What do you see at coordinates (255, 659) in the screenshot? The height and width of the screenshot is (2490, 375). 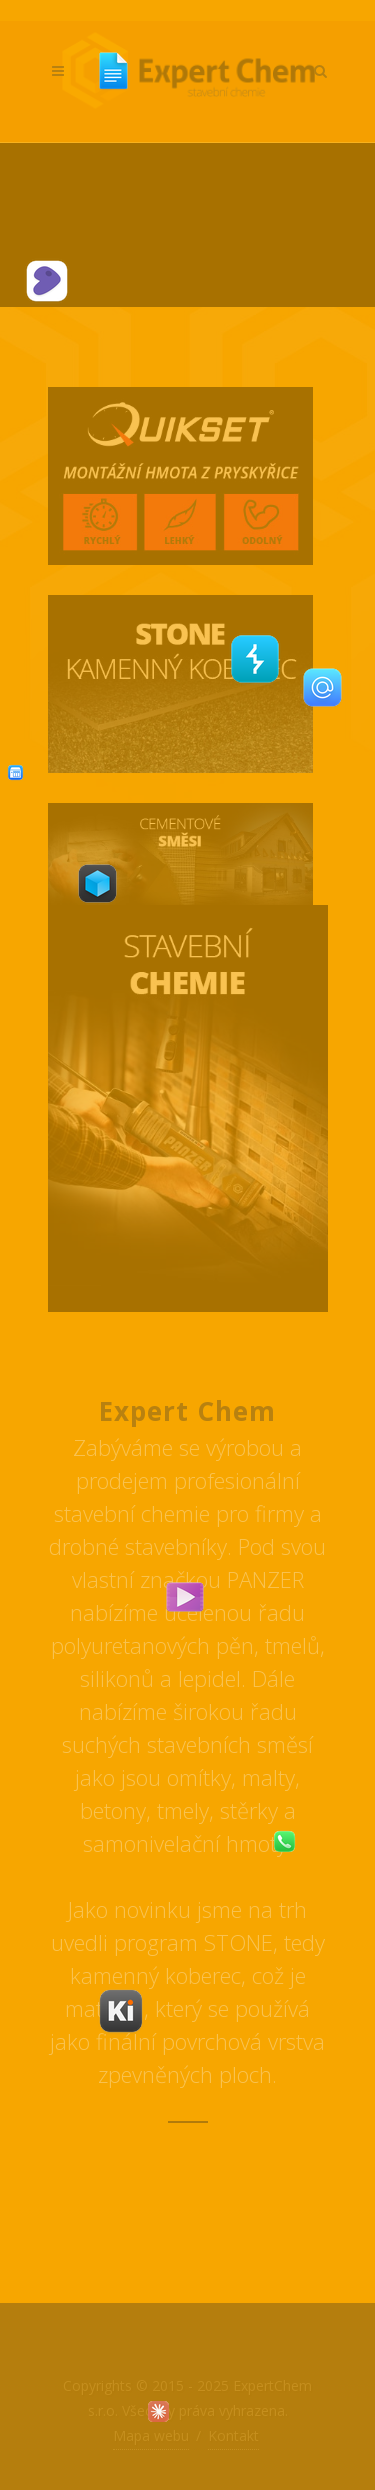 I see `open burp suite application` at bounding box center [255, 659].